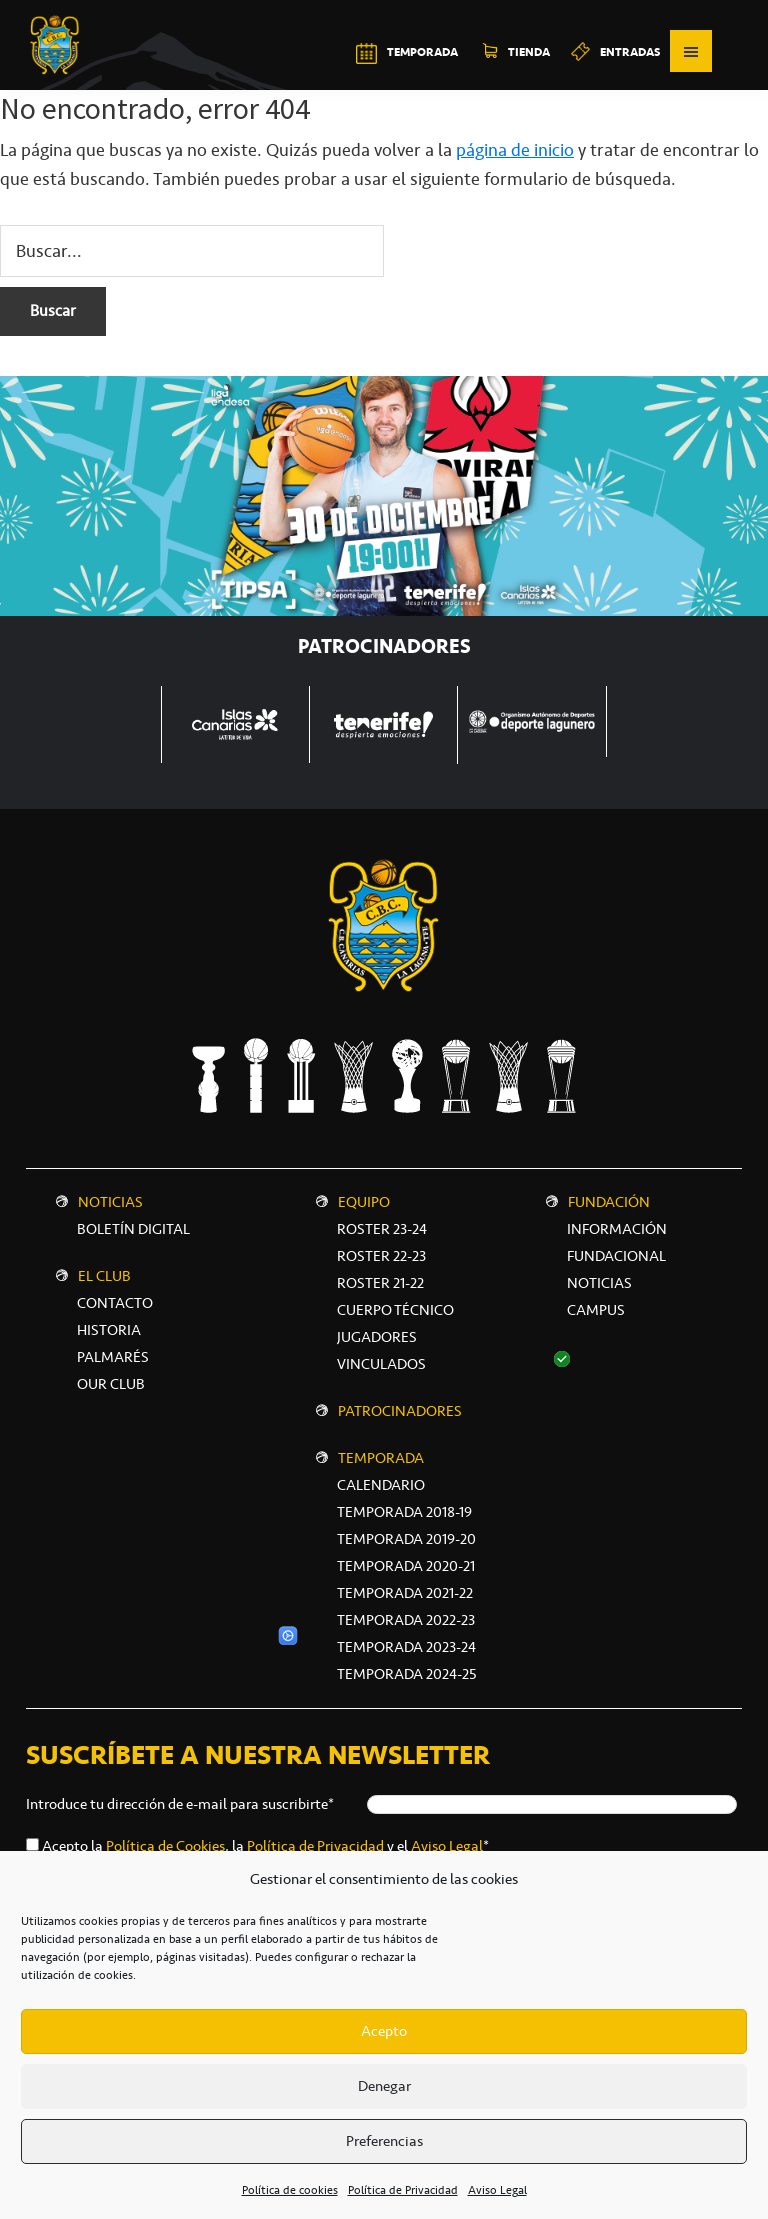  Describe the element at coordinates (562, 1359) in the screenshot. I see `confirm or apply changes in a dialog` at that location.